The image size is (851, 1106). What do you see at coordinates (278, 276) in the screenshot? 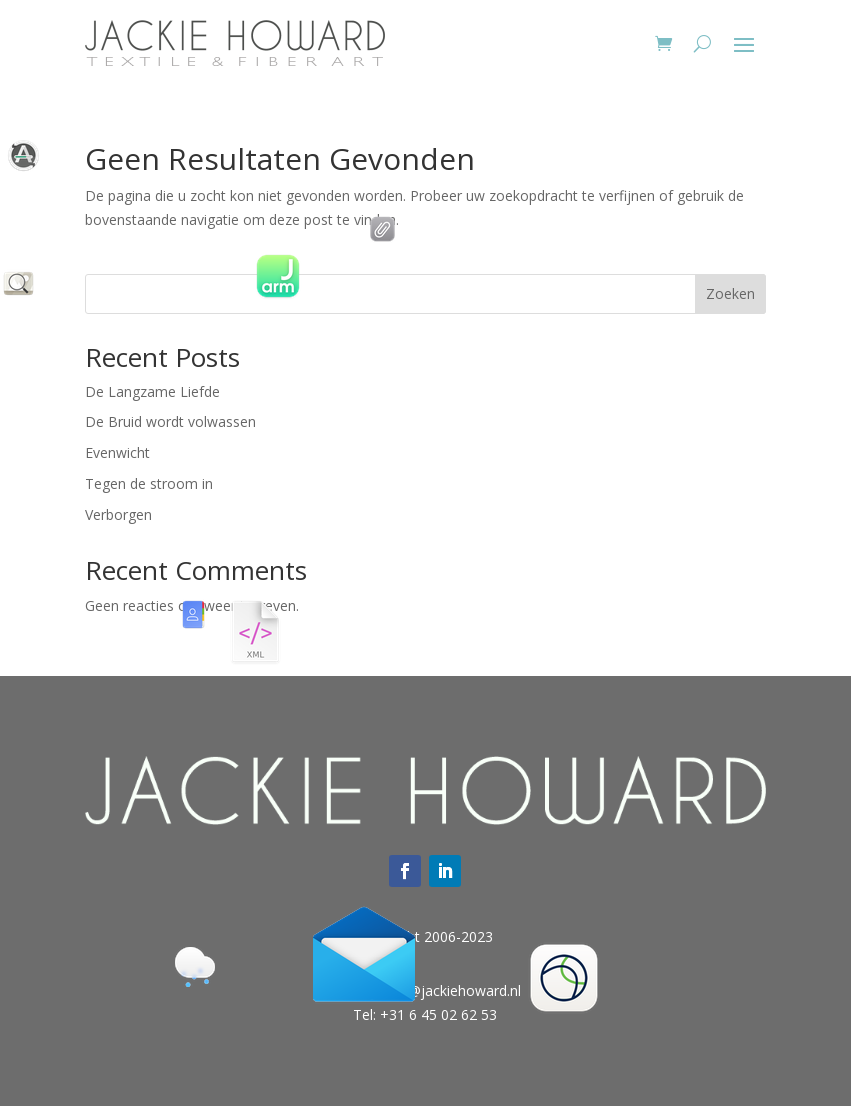
I see `launch JArmEmu ARM assembly emulator` at bounding box center [278, 276].